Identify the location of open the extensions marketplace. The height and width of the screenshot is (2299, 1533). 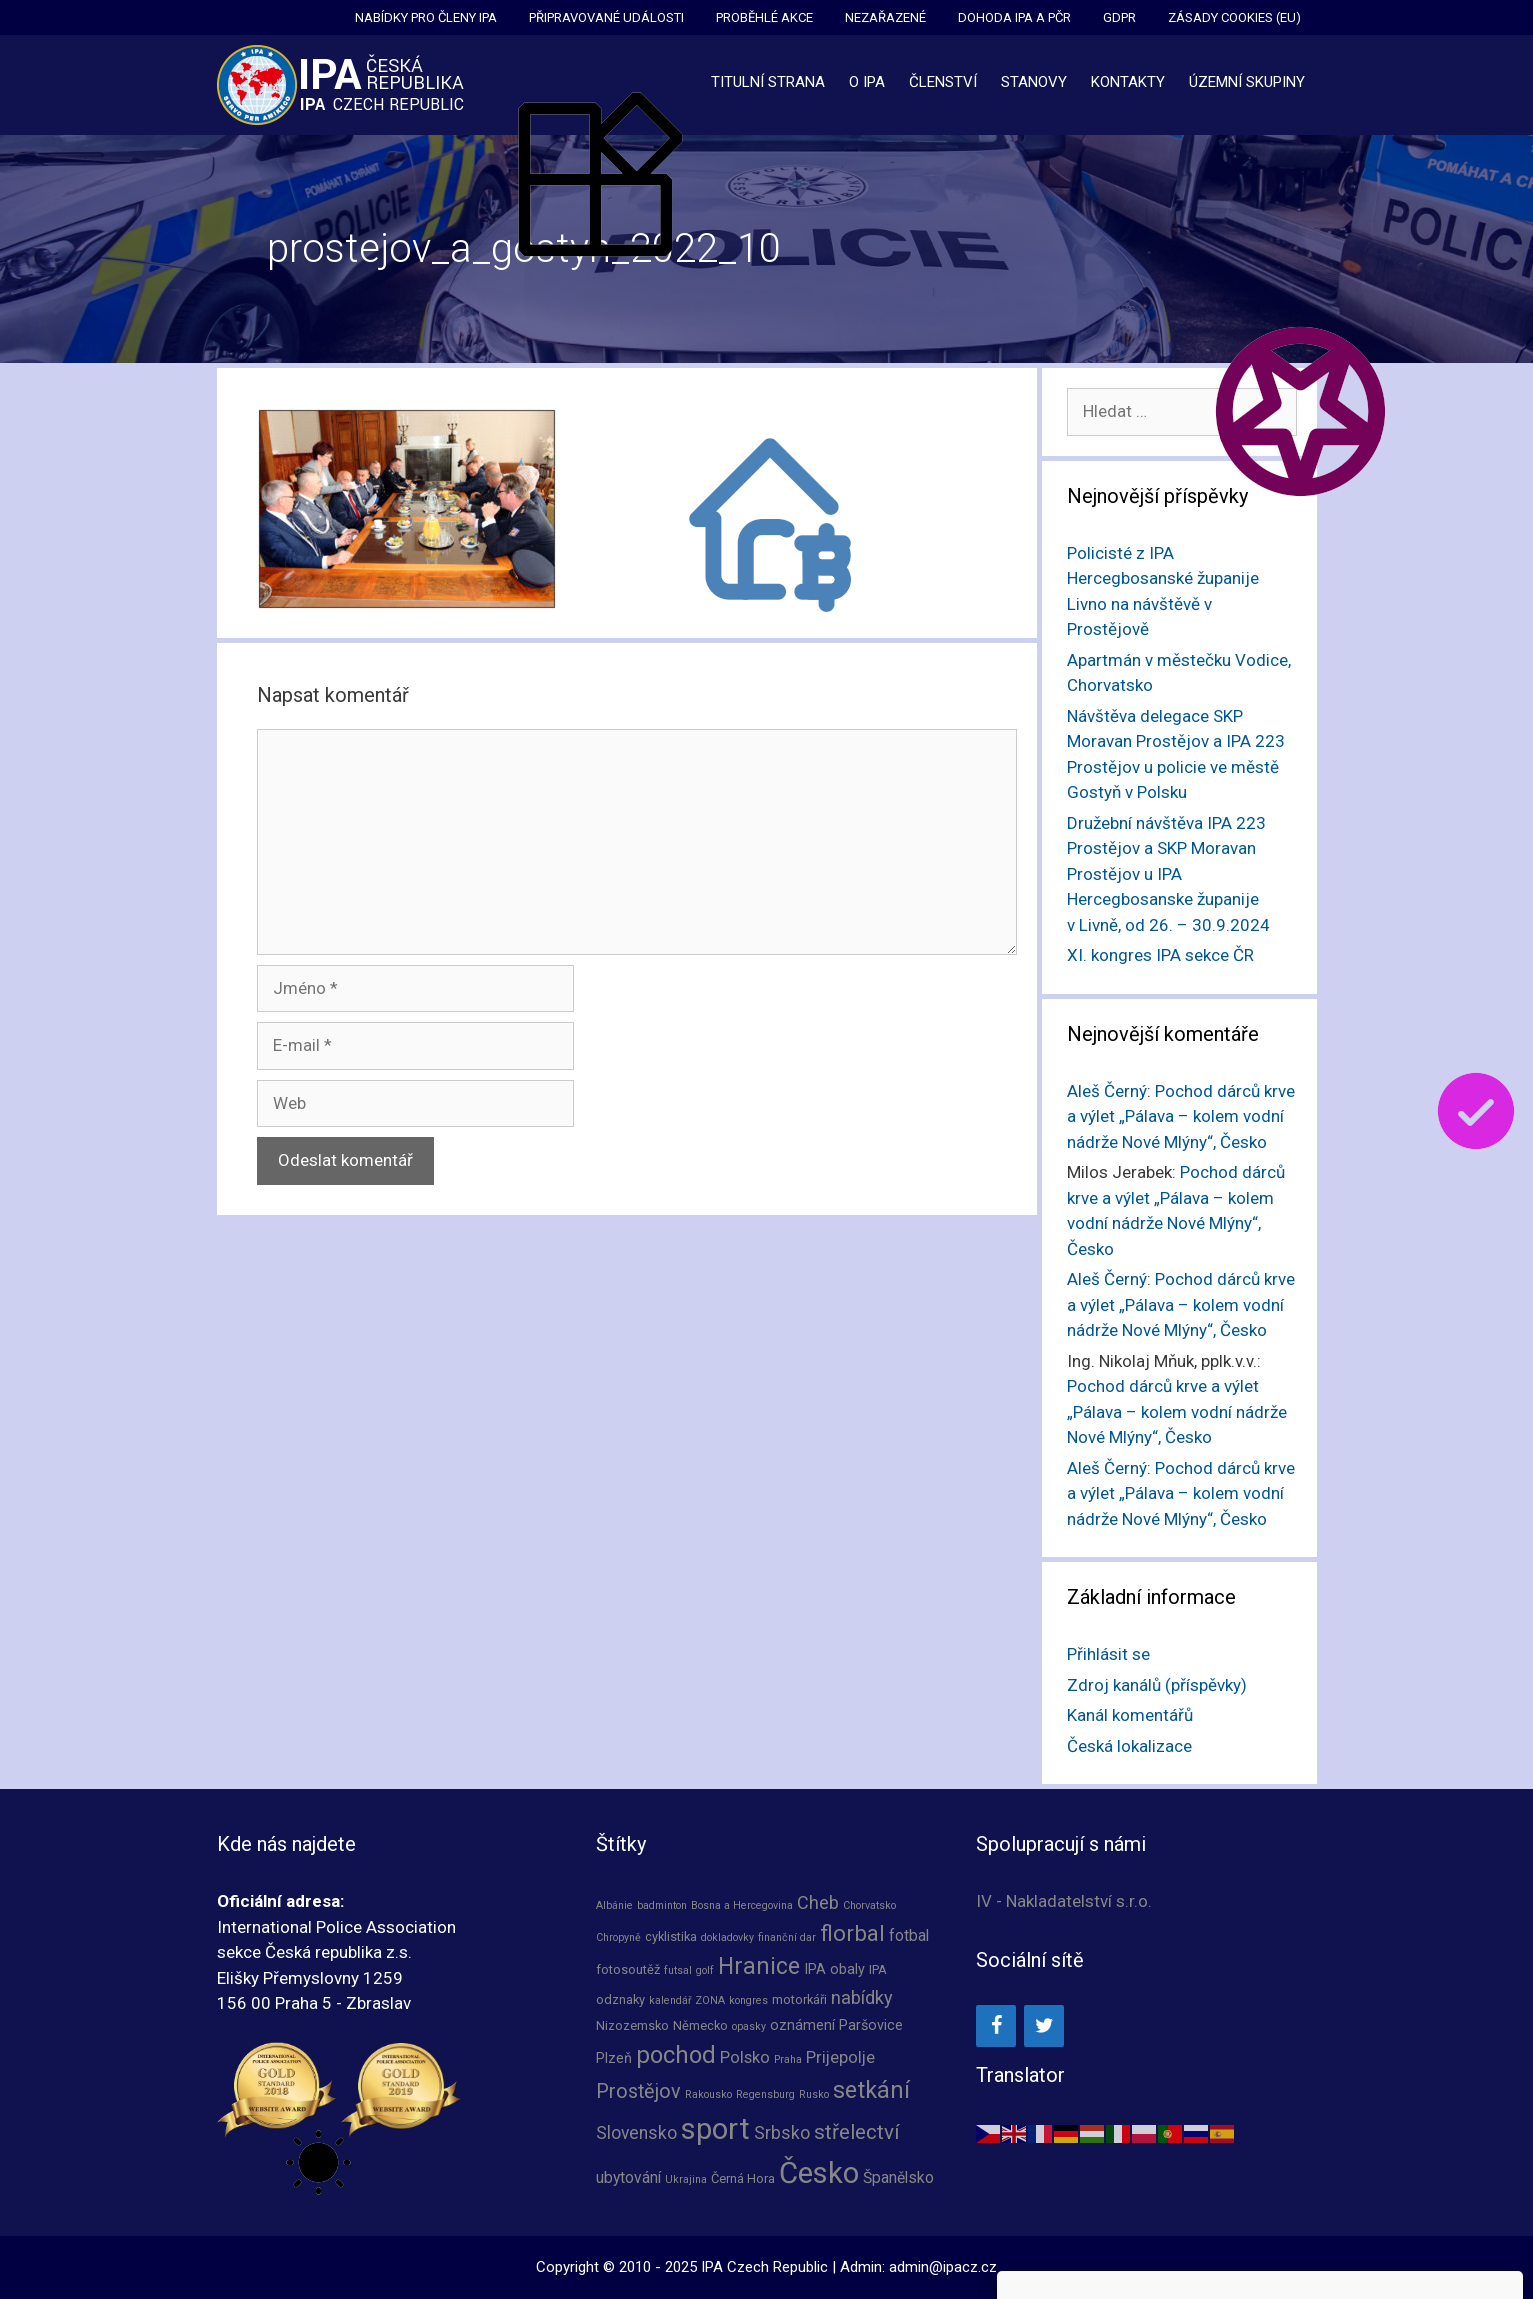
(593, 173).